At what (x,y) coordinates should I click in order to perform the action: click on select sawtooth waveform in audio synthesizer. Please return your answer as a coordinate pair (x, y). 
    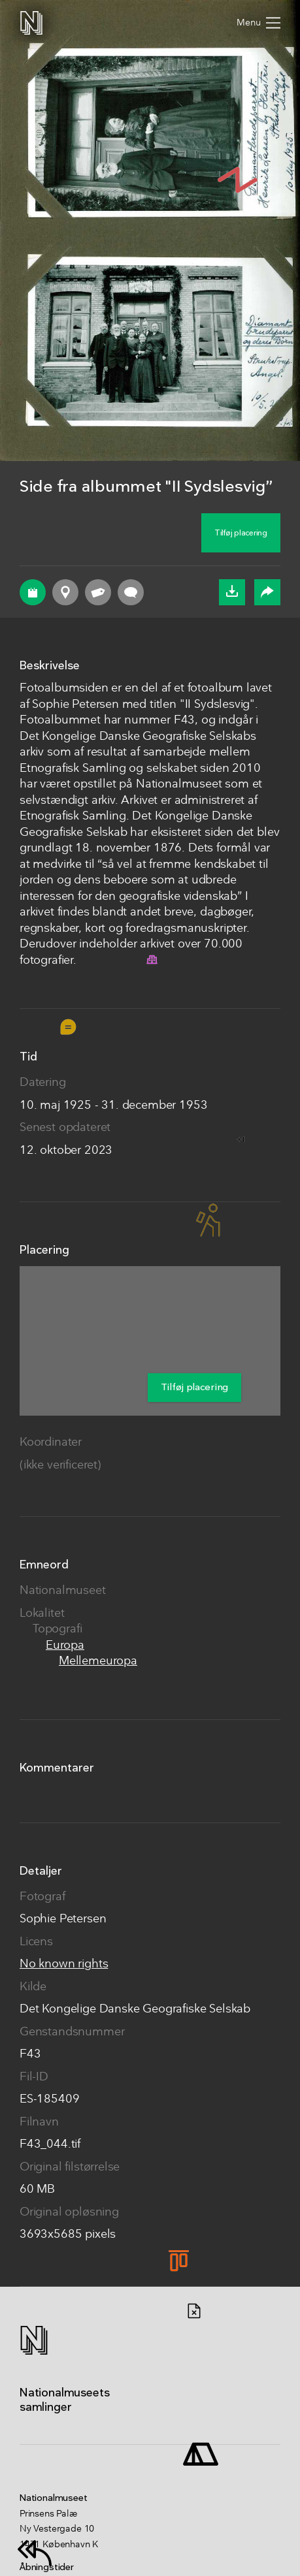
    Looking at the image, I should click on (237, 180).